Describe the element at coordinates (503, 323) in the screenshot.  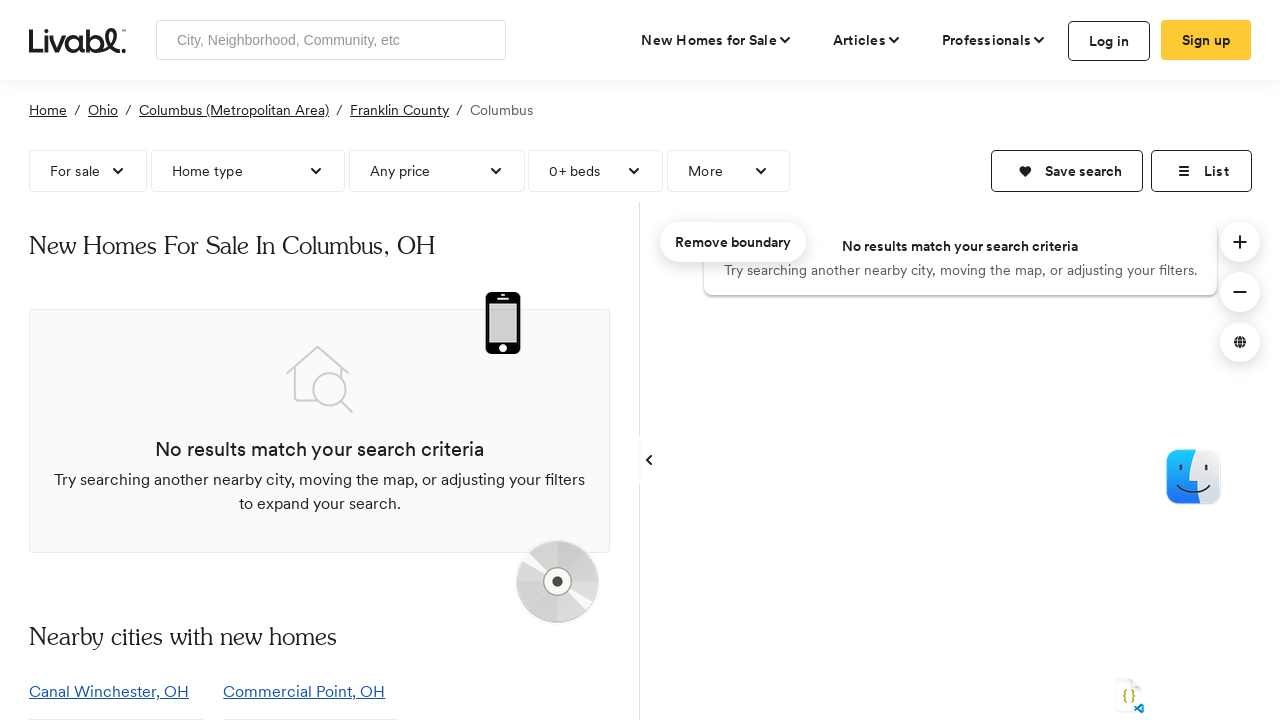
I see `view connected iPhone device` at that location.